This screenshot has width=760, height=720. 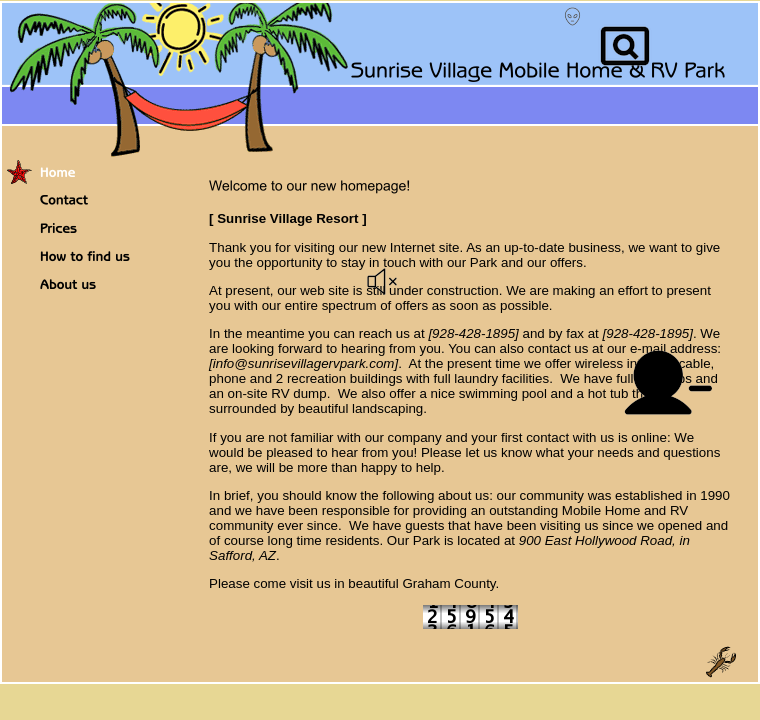 What do you see at coordinates (381, 281) in the screenshot?
I see `mute audio or sound` at bounding box center [381, 281].